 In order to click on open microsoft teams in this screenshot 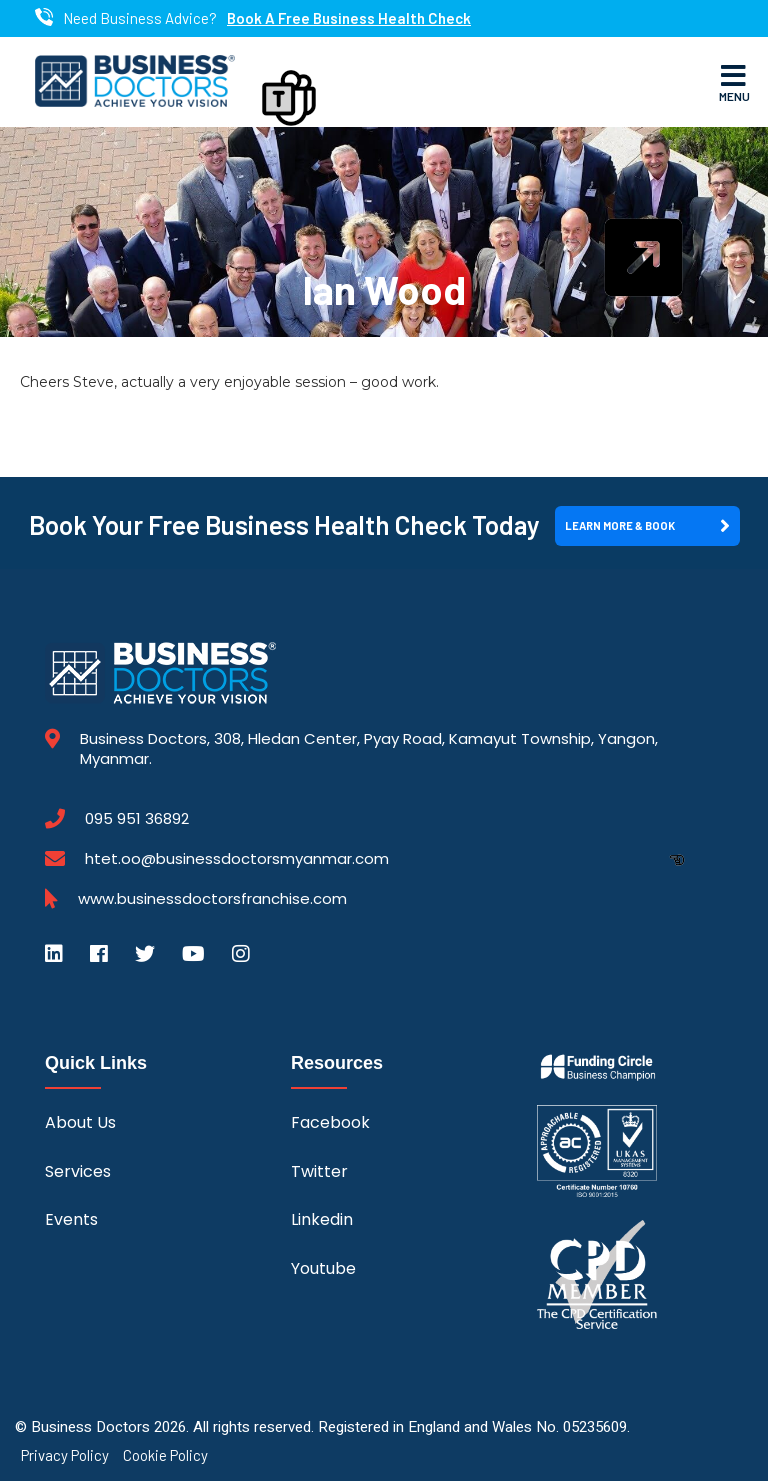, I will do `click(289, 99)`.